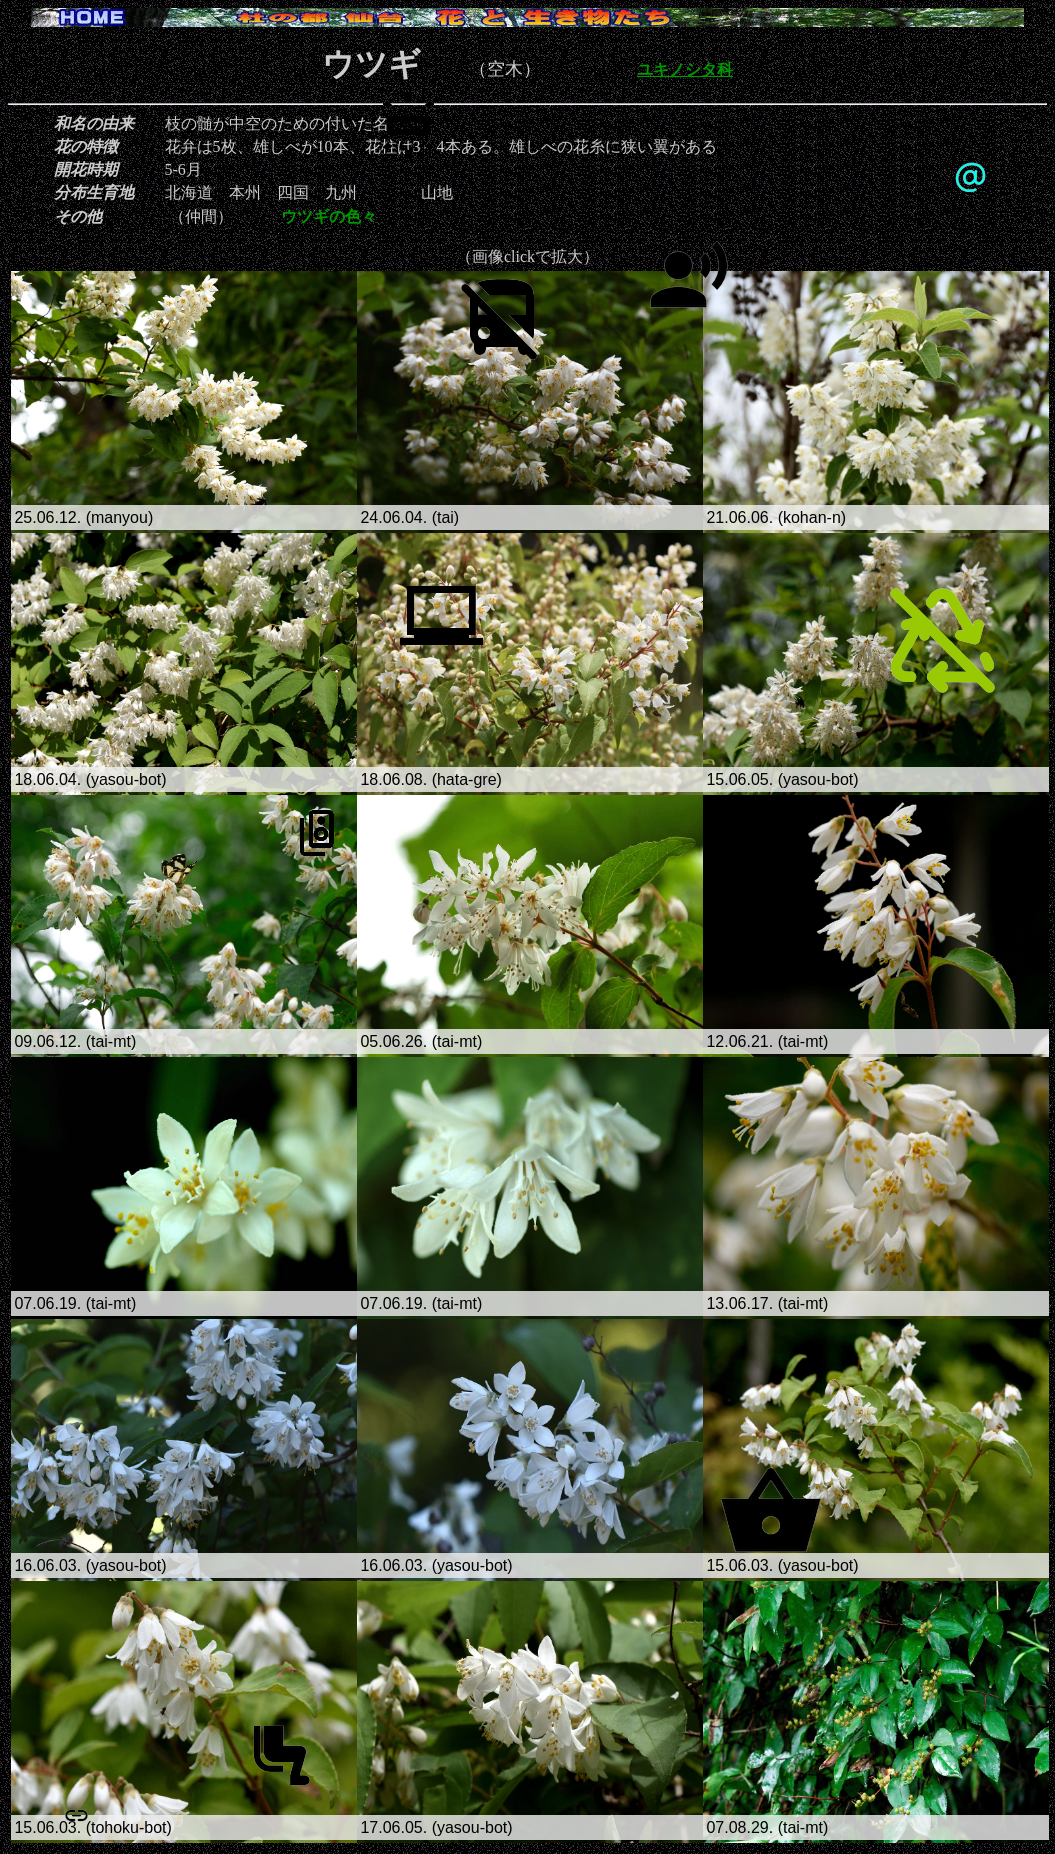 The image size is (1055, 1854). Describe the element at coordinates (76, 1815) in the screenshot. I see `copy or share a link` at that location.